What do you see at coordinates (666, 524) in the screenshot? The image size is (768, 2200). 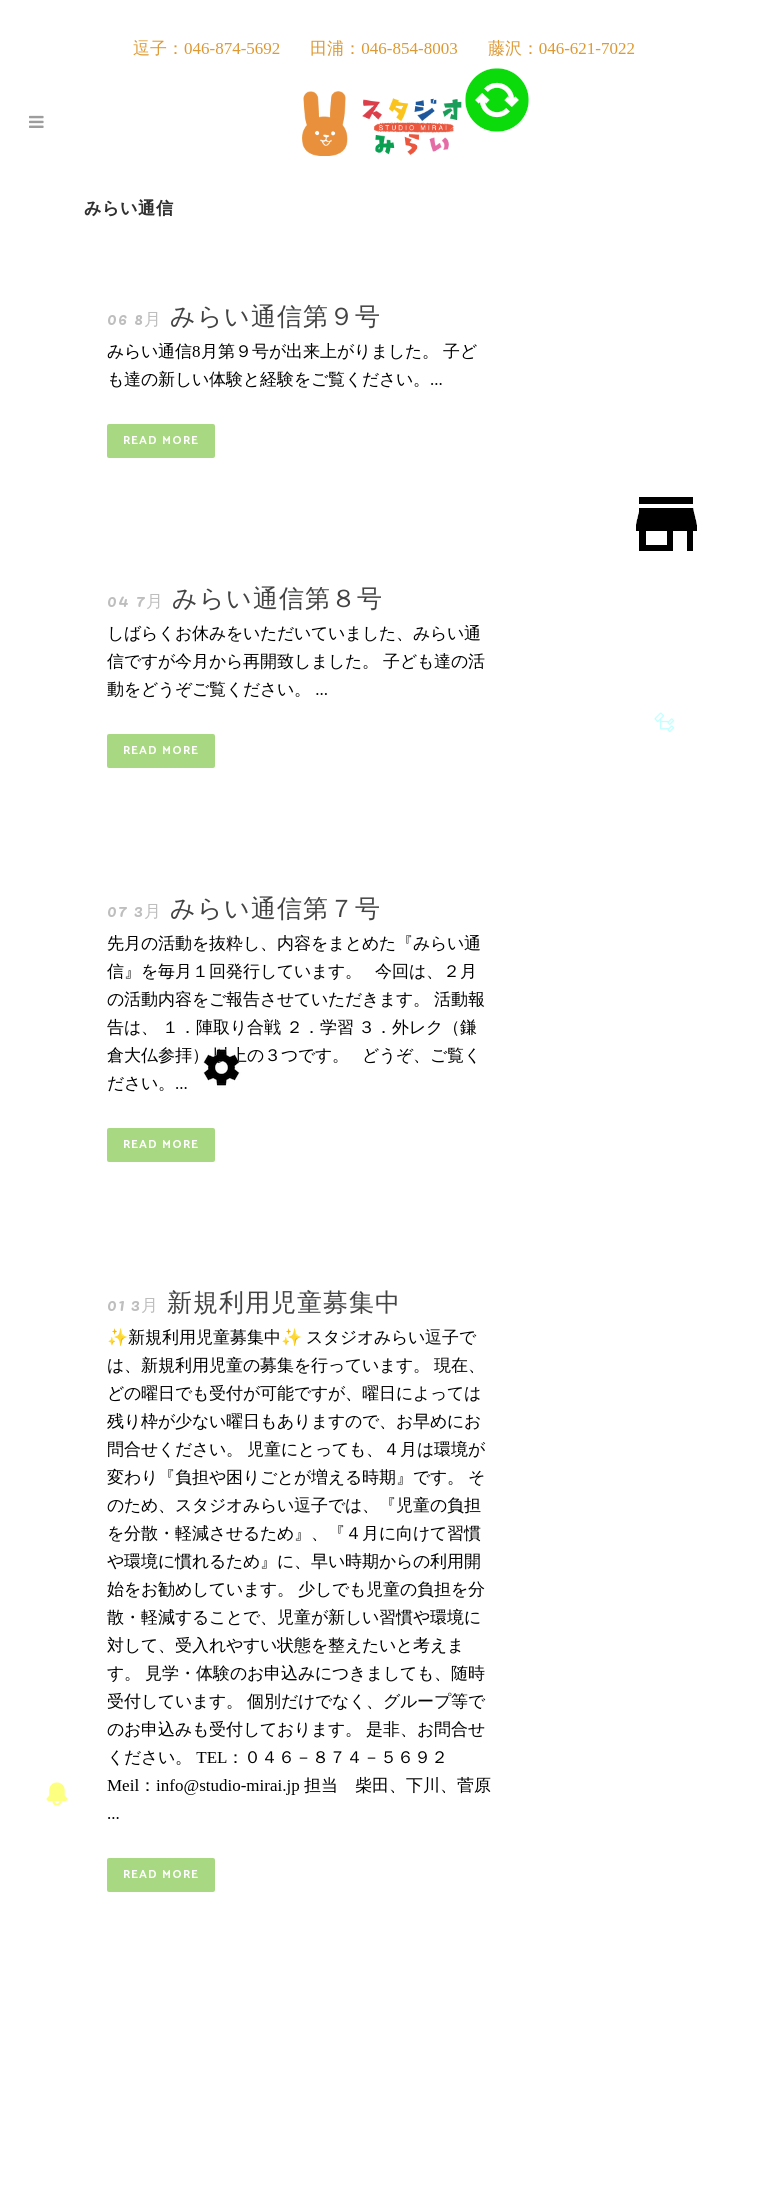 I see `find nearby stores or shopping locations` at bounding box center [666, 524].